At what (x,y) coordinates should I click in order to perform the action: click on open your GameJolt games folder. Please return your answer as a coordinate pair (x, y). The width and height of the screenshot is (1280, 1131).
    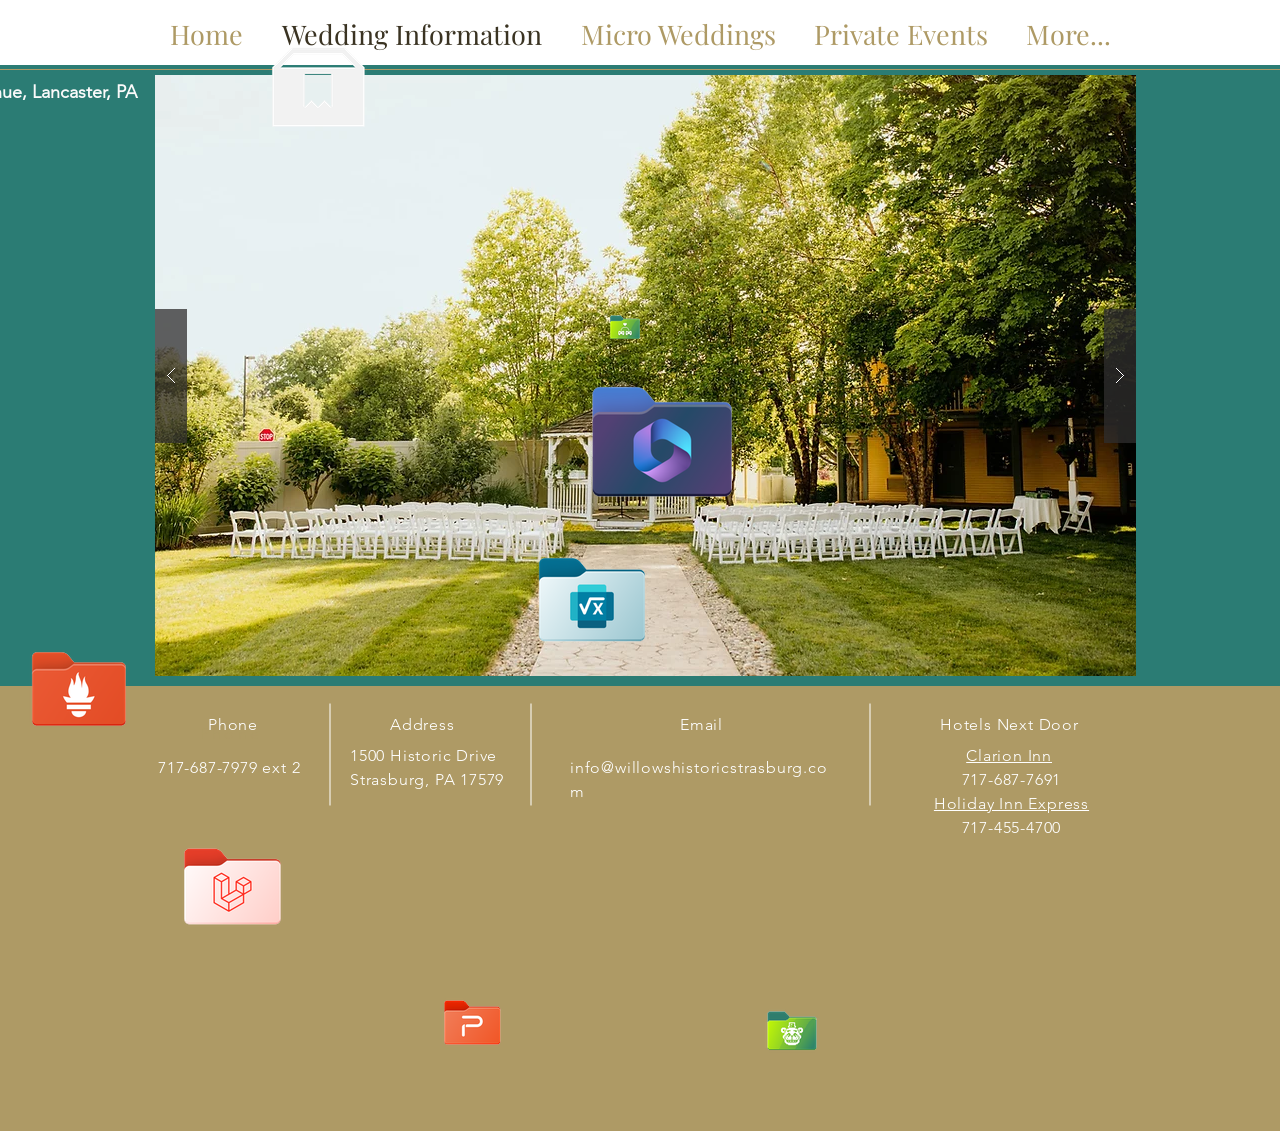
    Looking at the image, I should click on (625, 328).